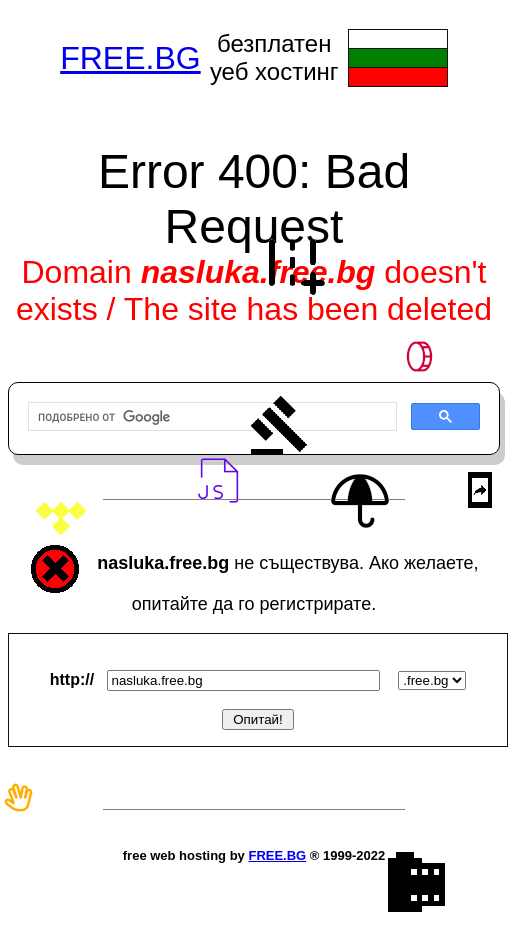 The image size is (508, 934). Describe the element at coordinates (61, 517) in the screenshot. I see `open TIDAL music streaming app` at that location.